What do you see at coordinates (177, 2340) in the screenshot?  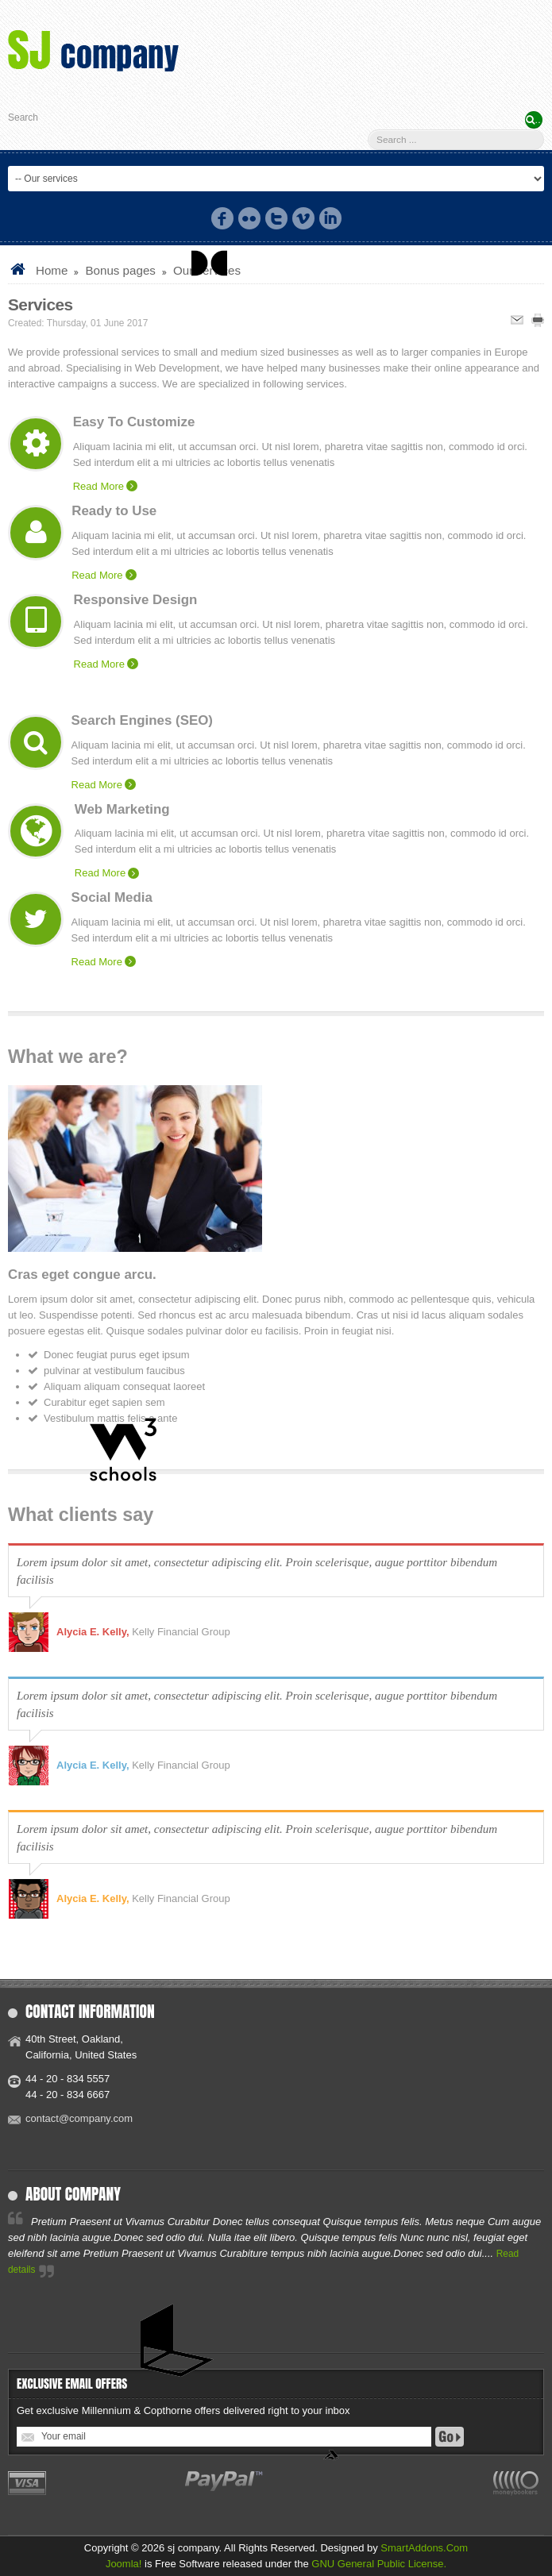 I see `visit nexon's website or services` at bounding box center [177, 2340].